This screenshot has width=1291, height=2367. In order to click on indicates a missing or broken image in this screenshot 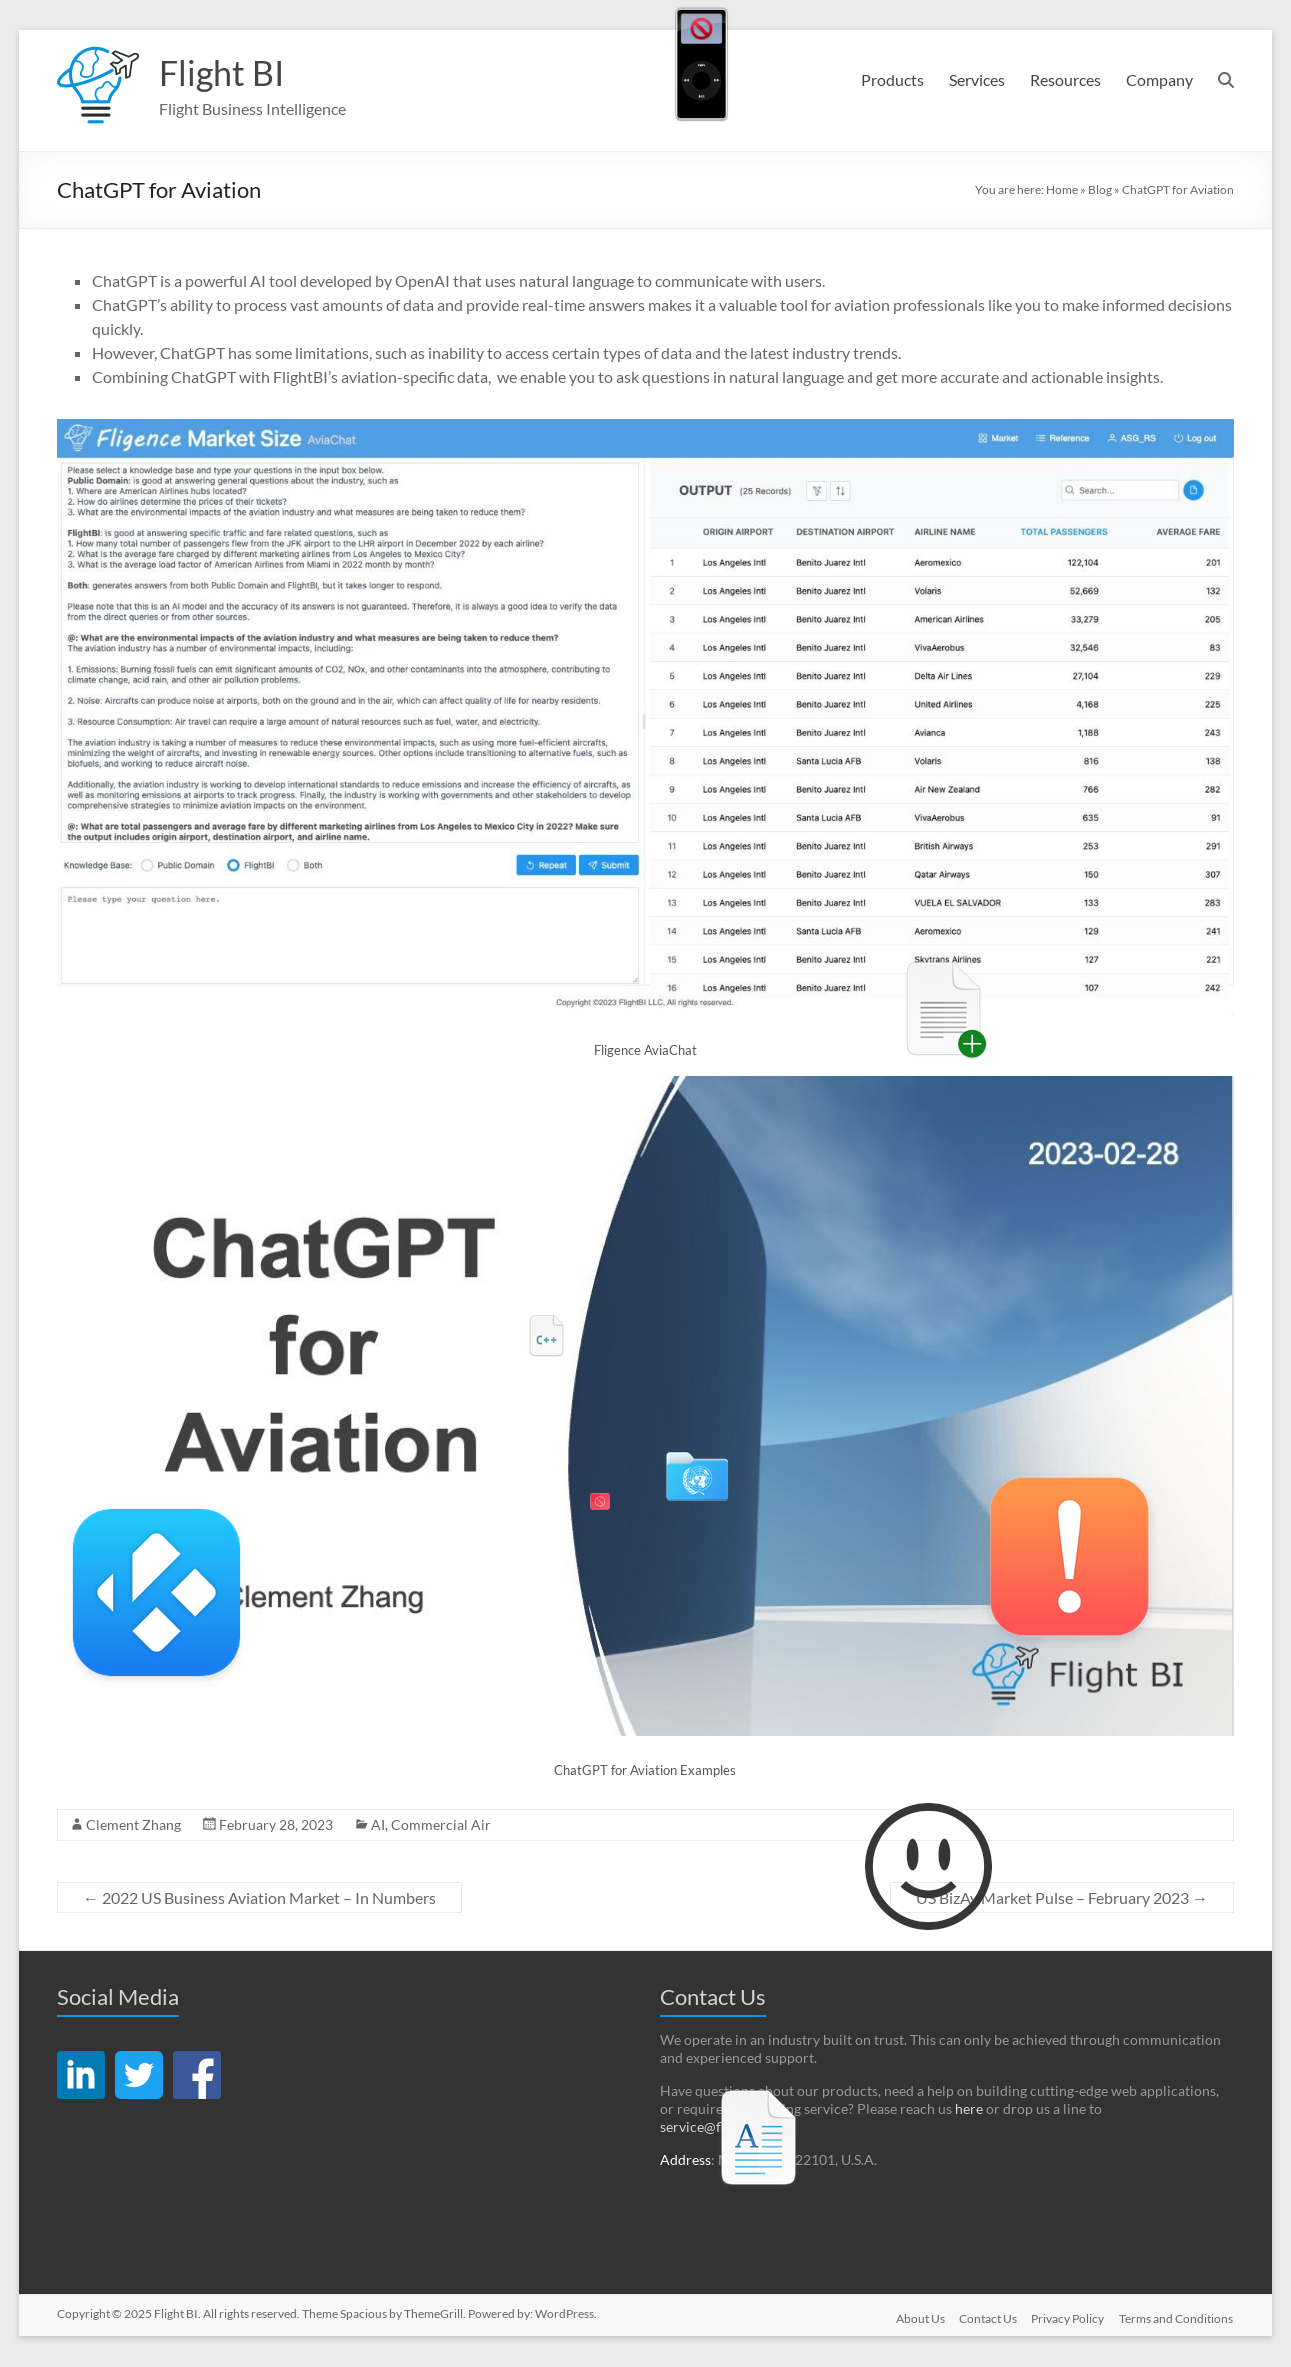, I will do `click(600, 1501)`.